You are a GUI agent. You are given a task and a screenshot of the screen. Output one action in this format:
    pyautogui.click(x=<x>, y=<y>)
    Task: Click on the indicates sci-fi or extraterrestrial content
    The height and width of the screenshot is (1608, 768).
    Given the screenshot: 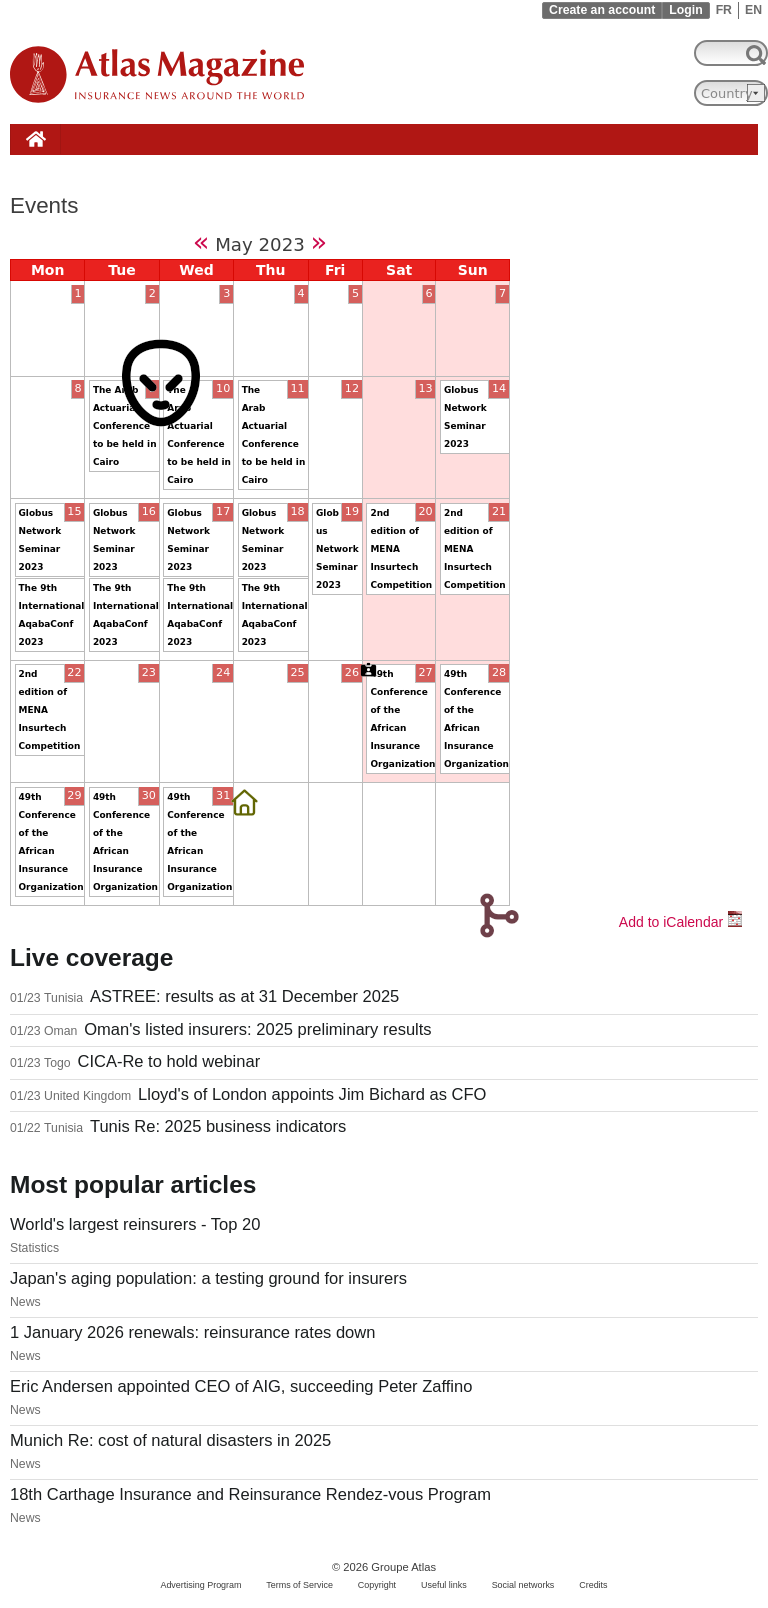 What is the action you would take?
    pyautogui.click(x=161, y=383)
    